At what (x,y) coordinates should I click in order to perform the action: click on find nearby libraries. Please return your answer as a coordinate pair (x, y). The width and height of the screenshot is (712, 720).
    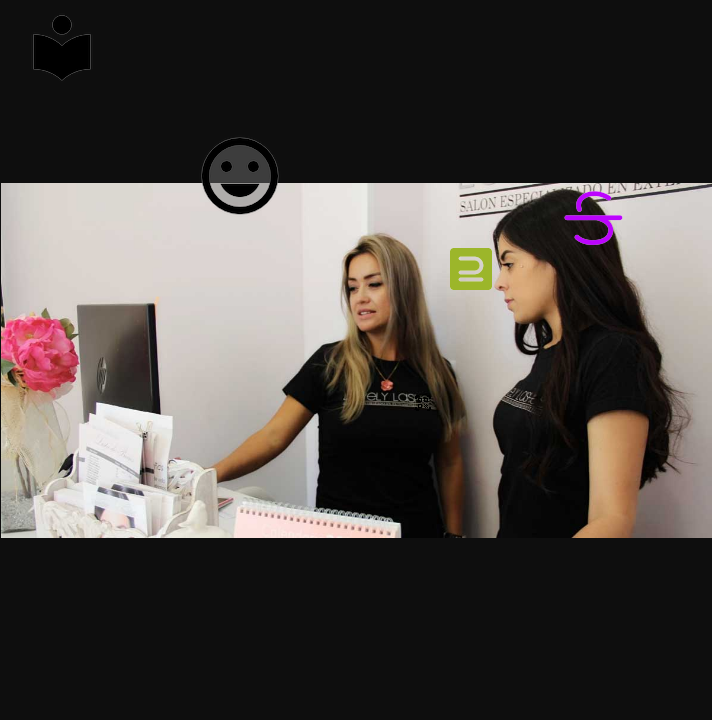
    Looking at the image, I should click on (62, 47).